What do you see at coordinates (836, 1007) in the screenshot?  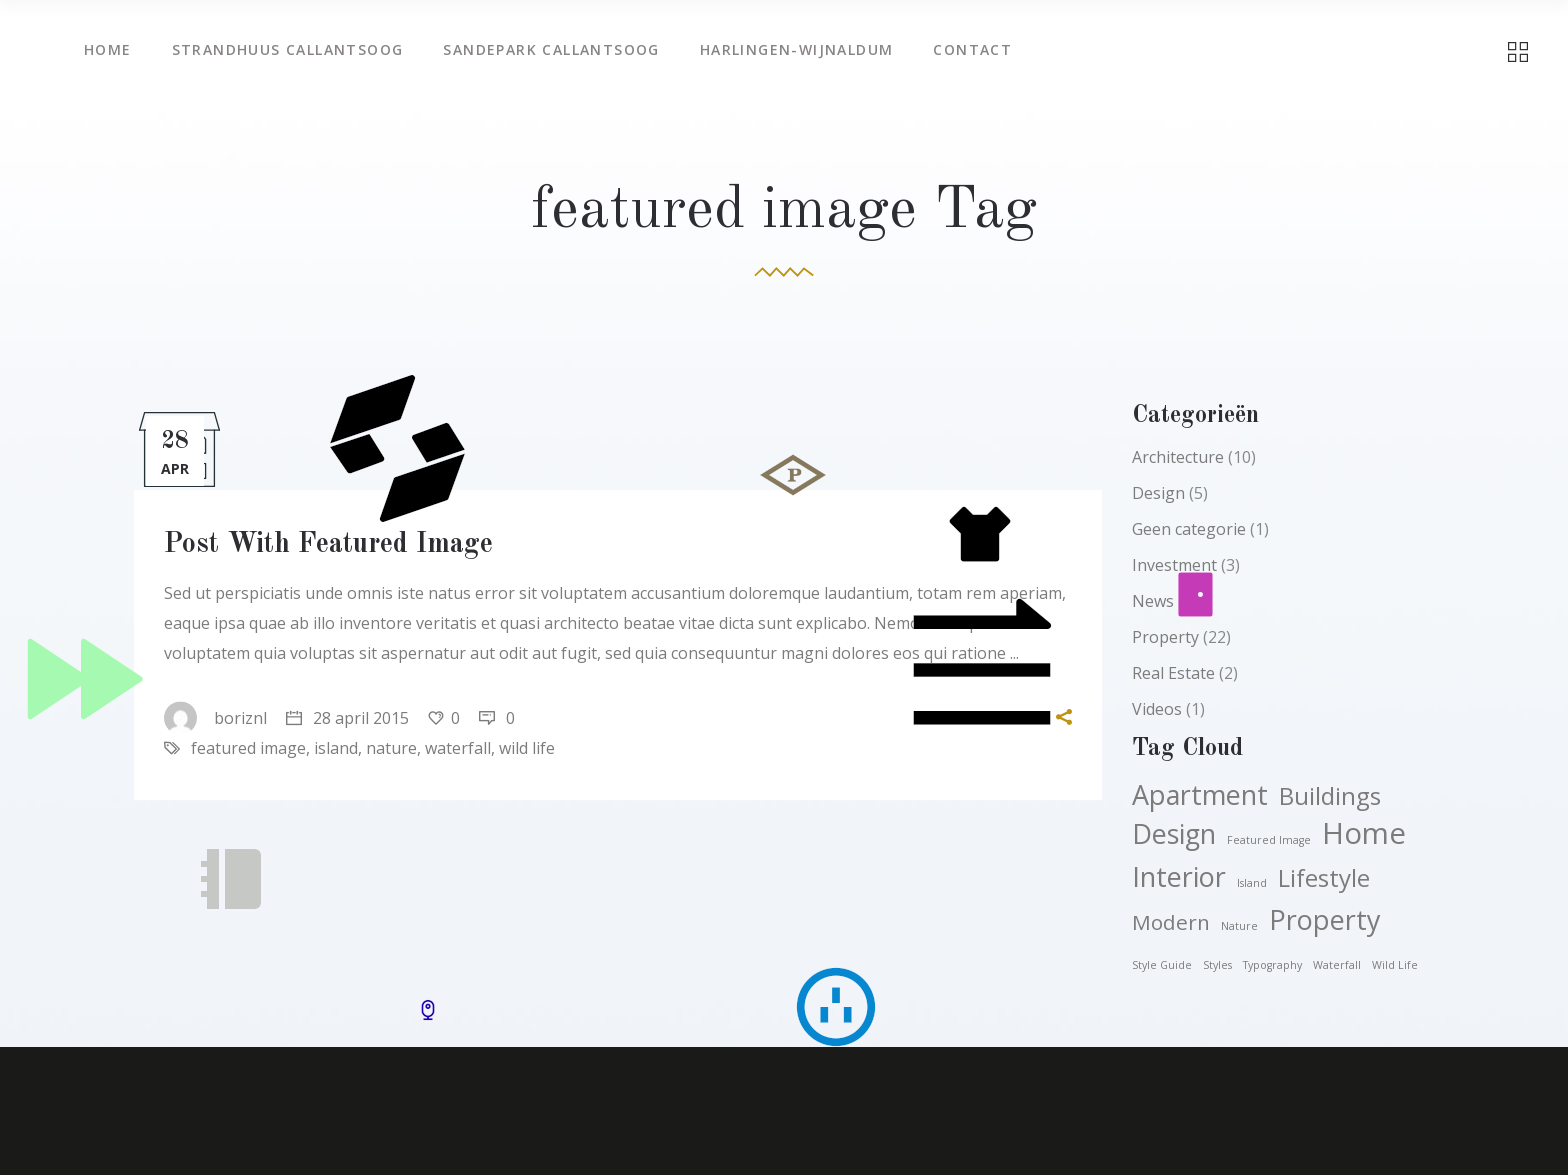 I see `electrical outlet or power socket indicator` at bounding box center [836, 1007].